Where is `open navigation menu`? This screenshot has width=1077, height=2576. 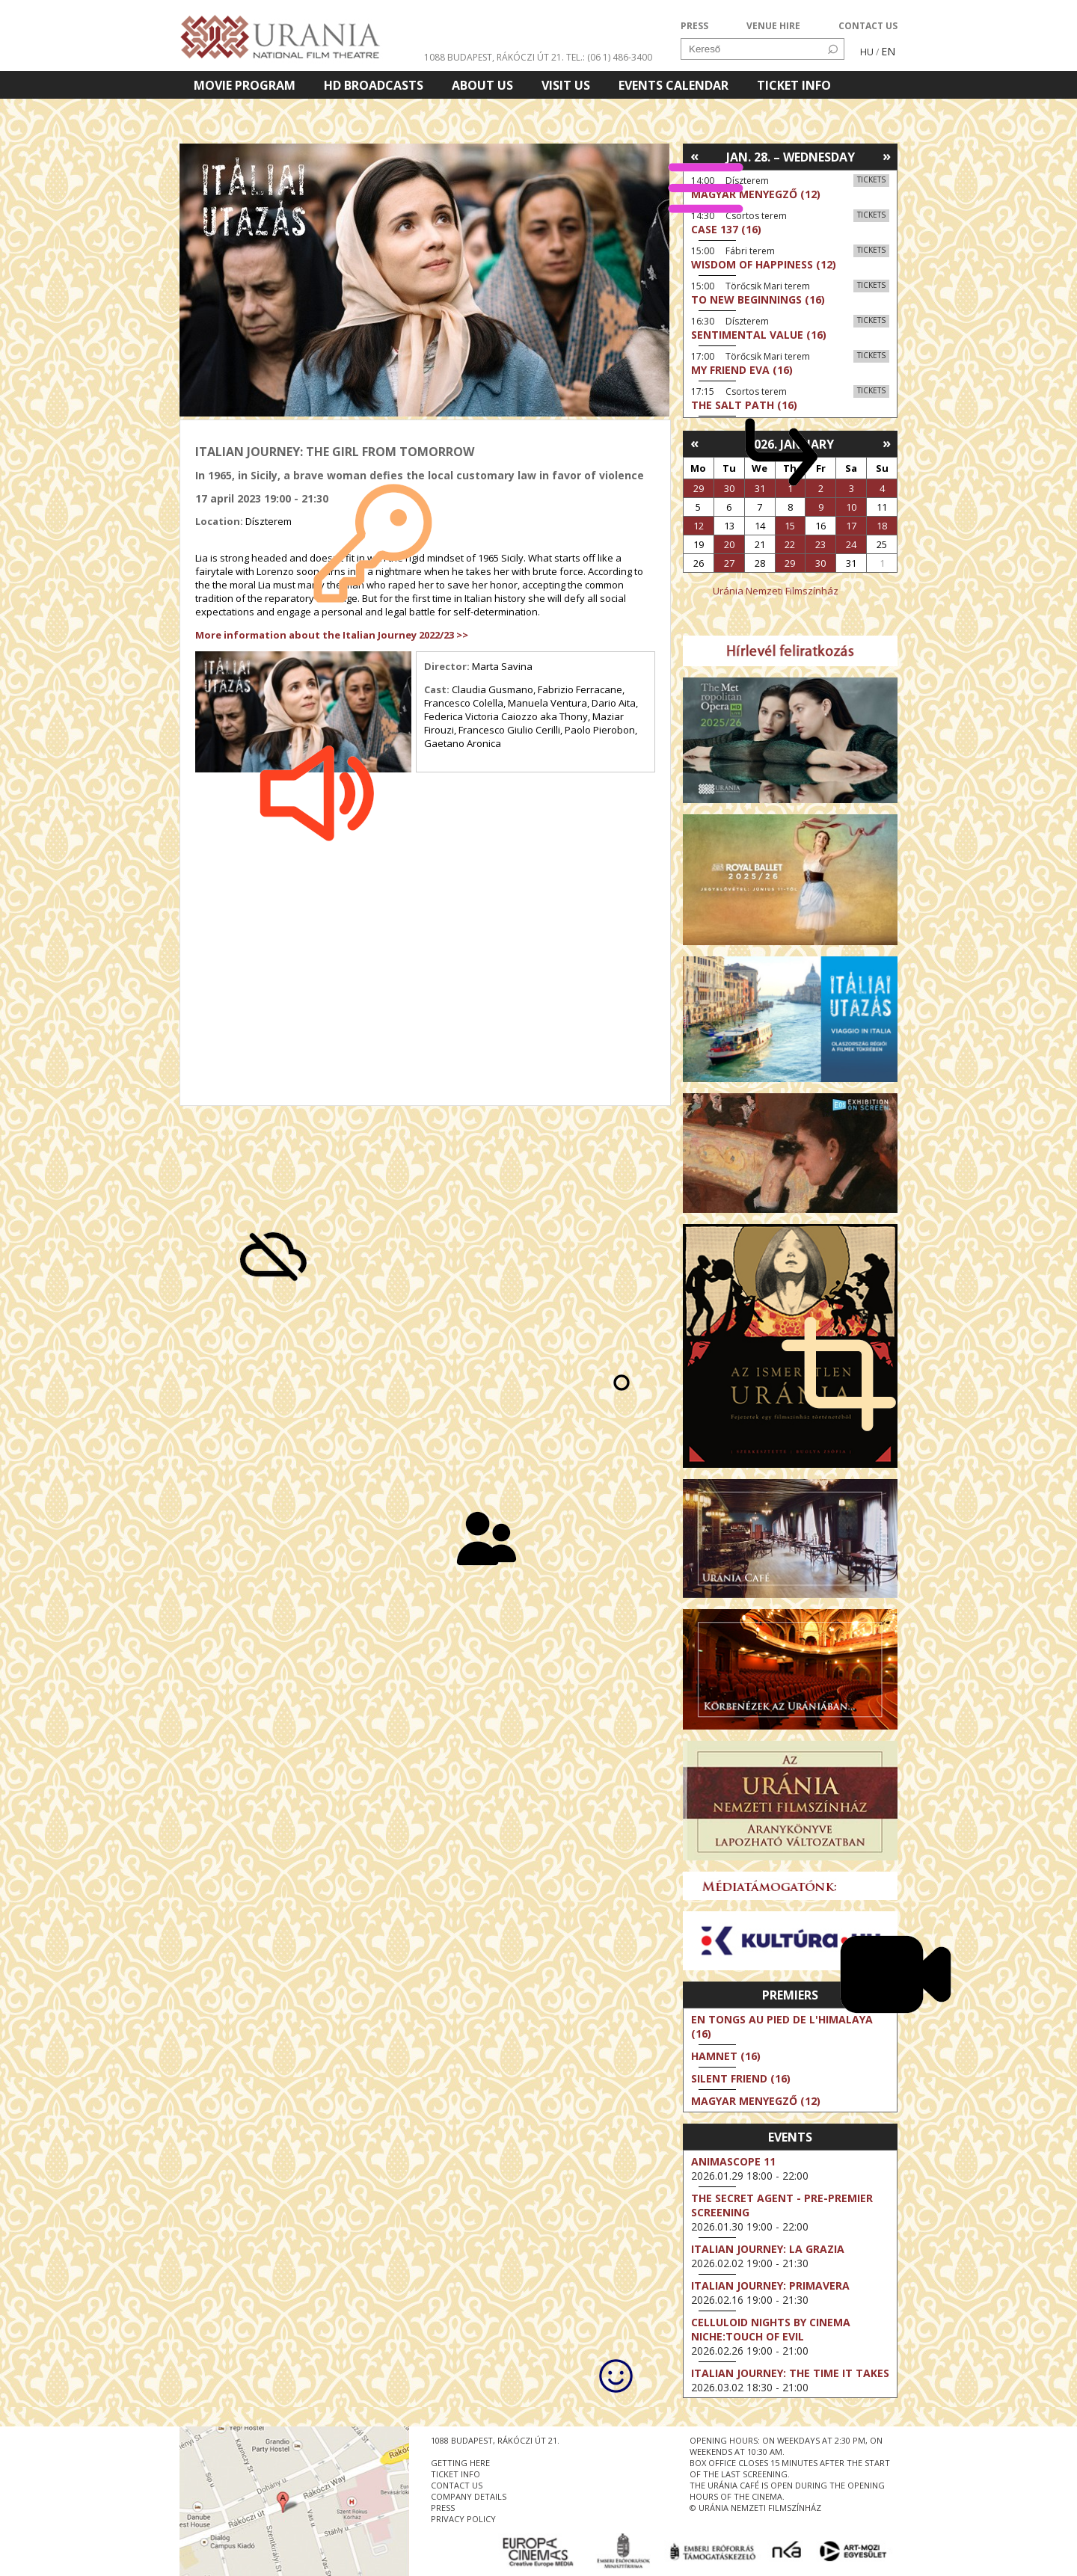
open navigation menu is located at coordinates (705, 188).